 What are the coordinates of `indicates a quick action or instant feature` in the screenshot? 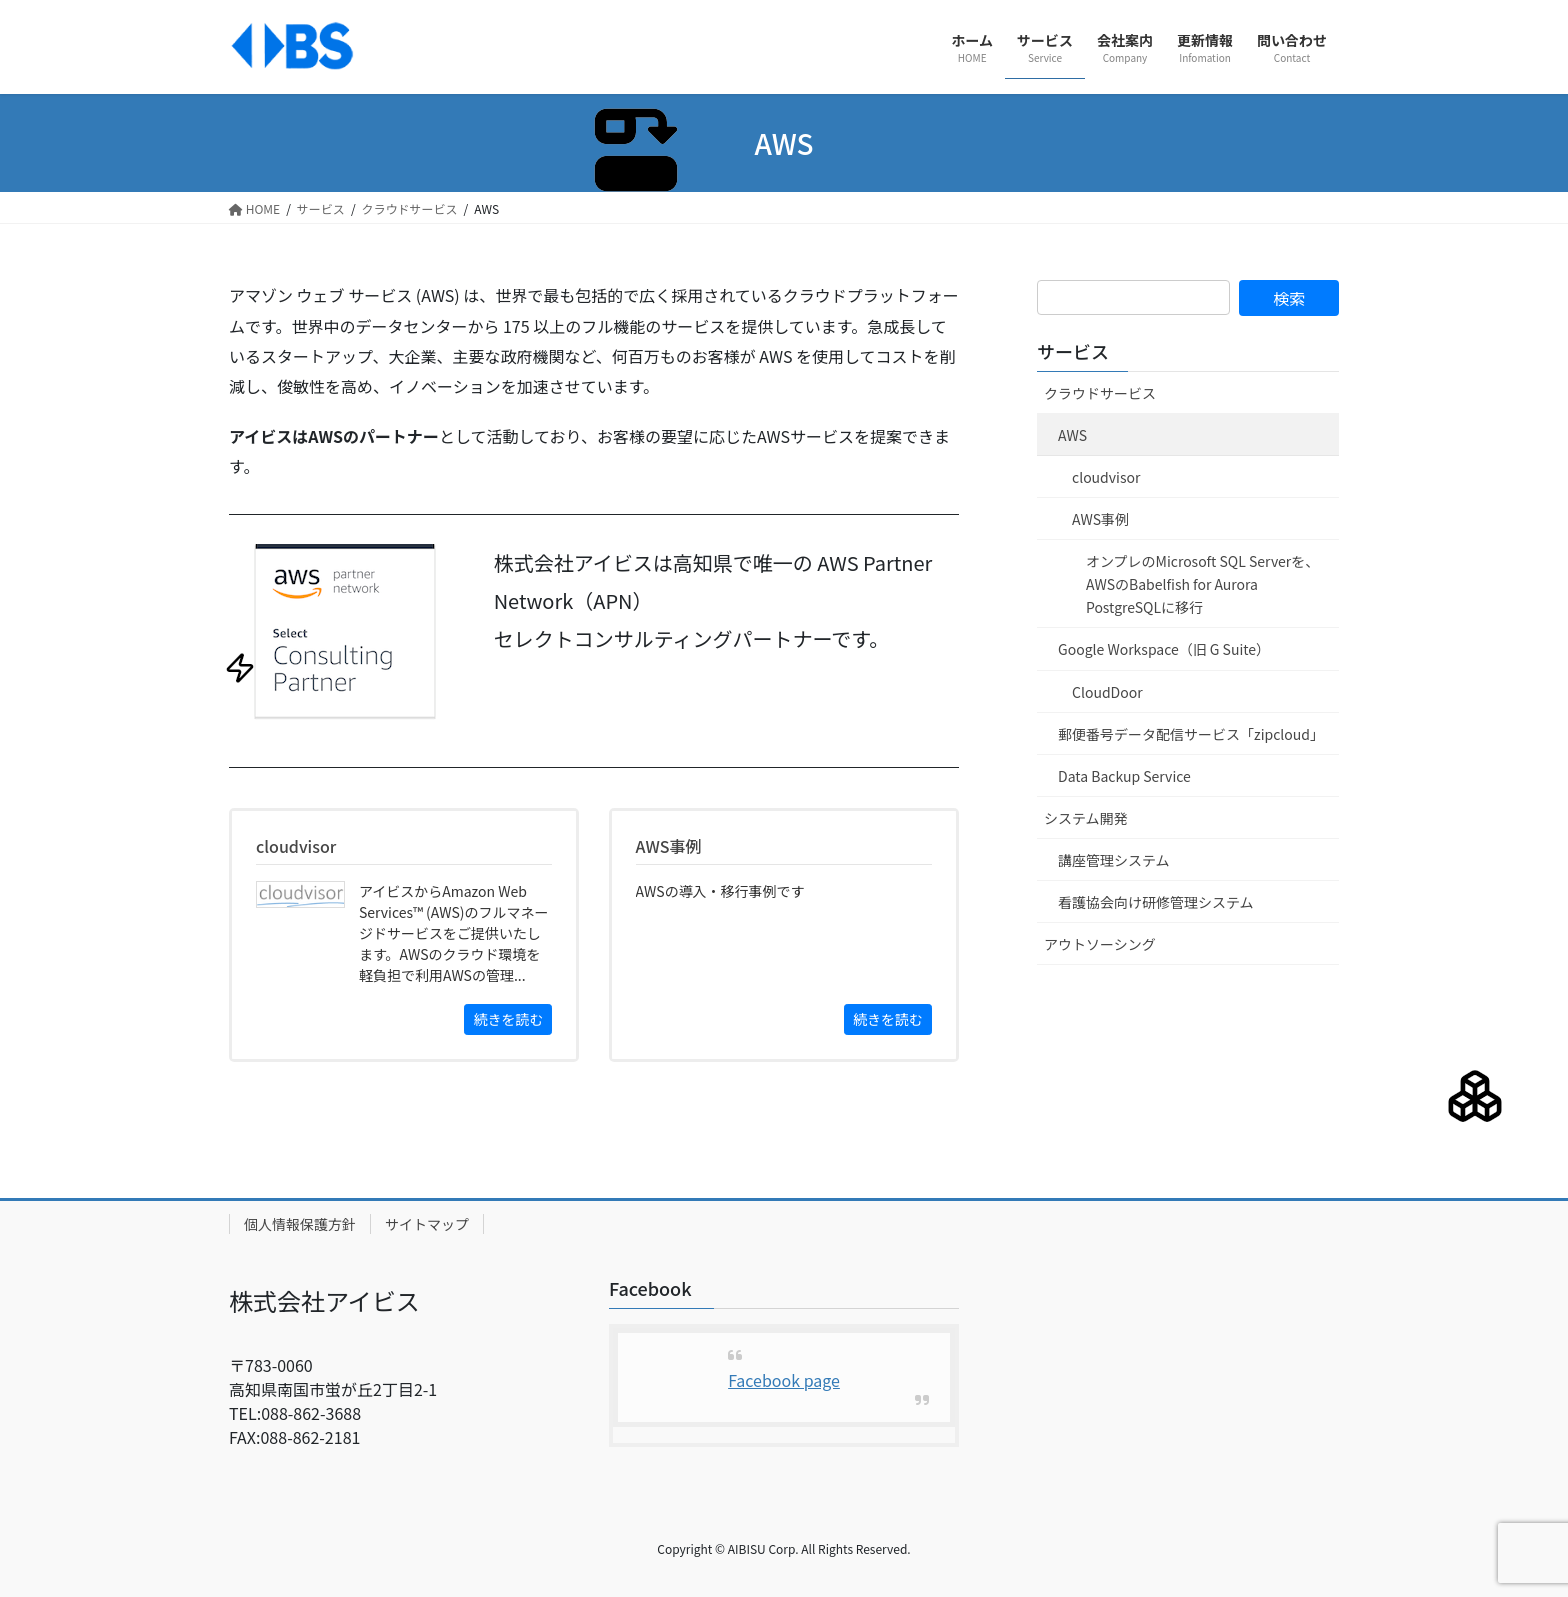 It's located at (240, 668).